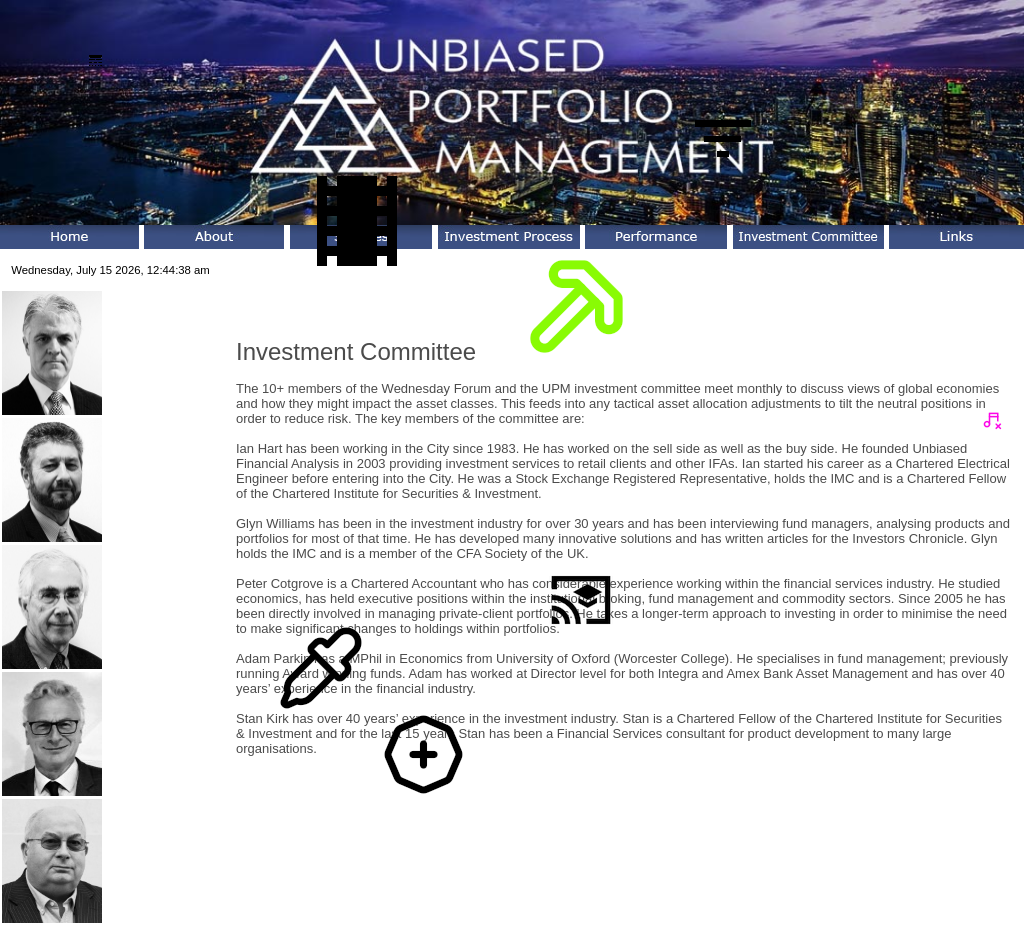 The height and width of the screenshot is (926, 1024). Describe the element at coordinates (576, 306) in the screenshot. I see `select or pick an item from a list` at that location.